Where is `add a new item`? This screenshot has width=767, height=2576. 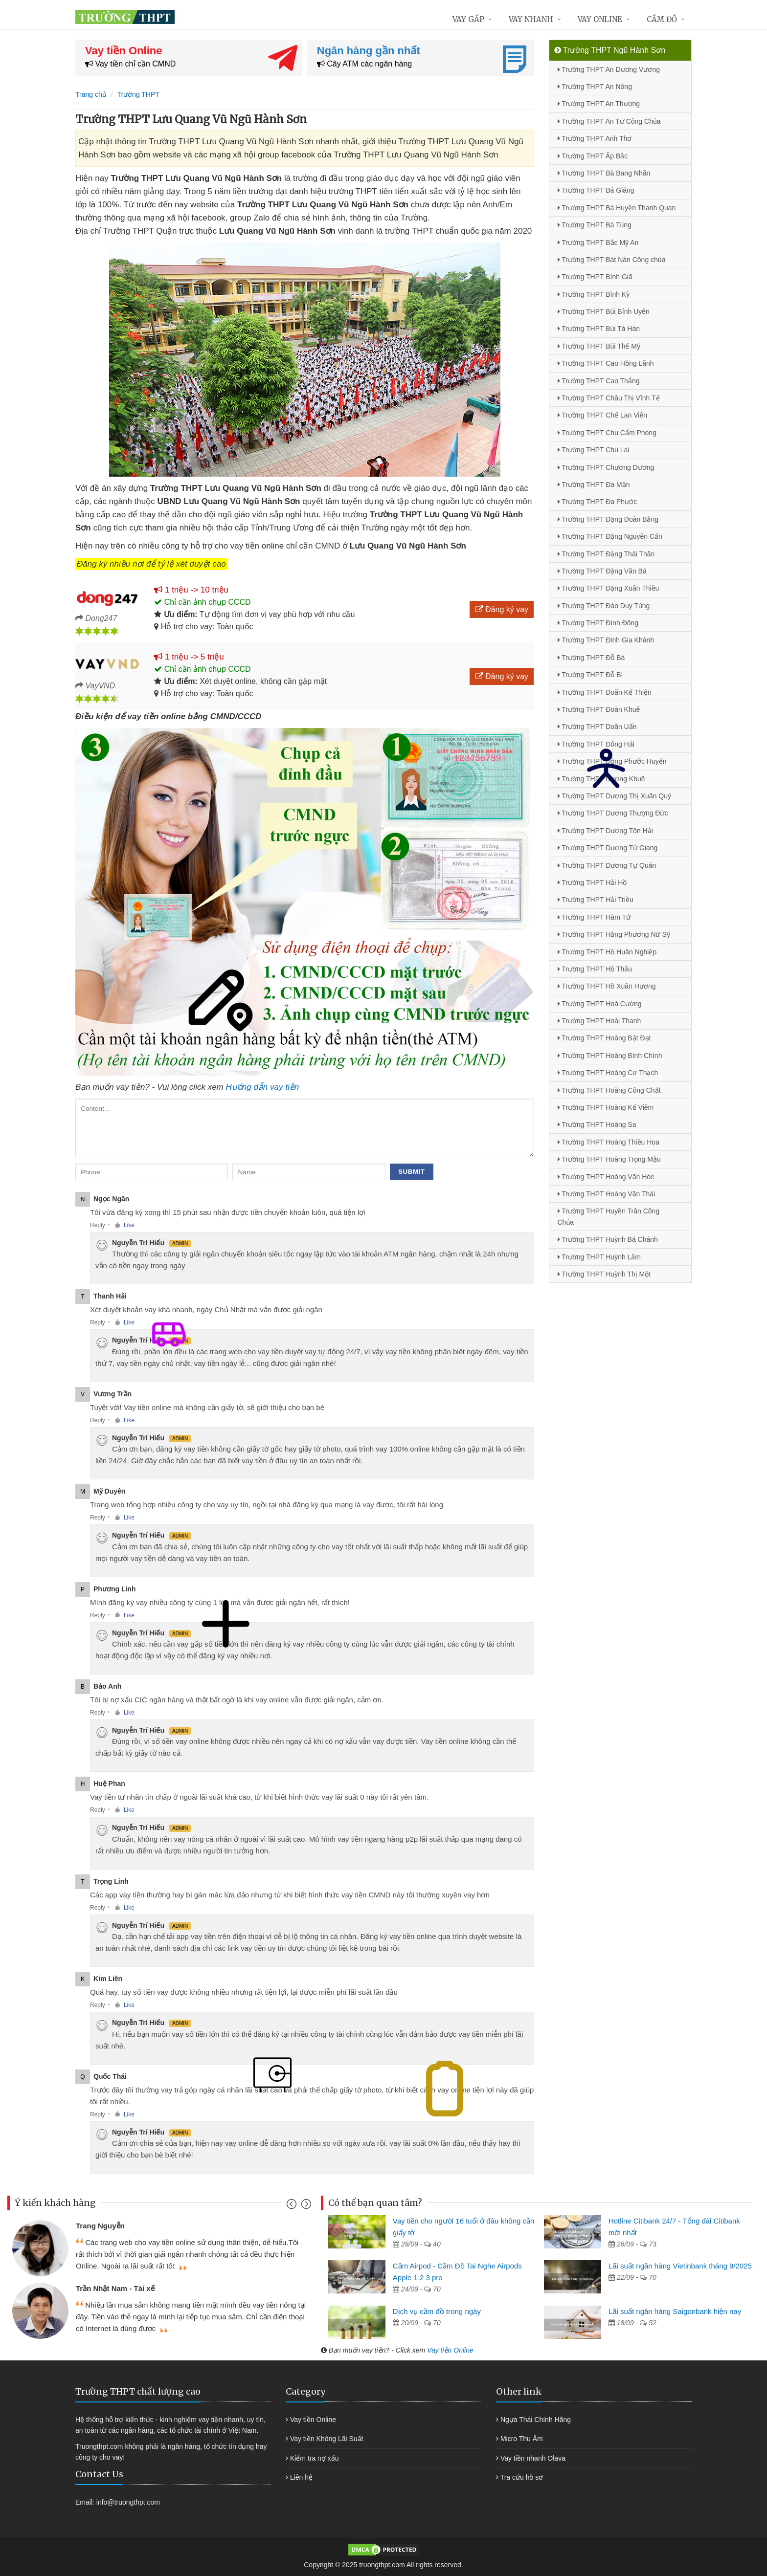 add a new item is located at coordinates (226, 1625).